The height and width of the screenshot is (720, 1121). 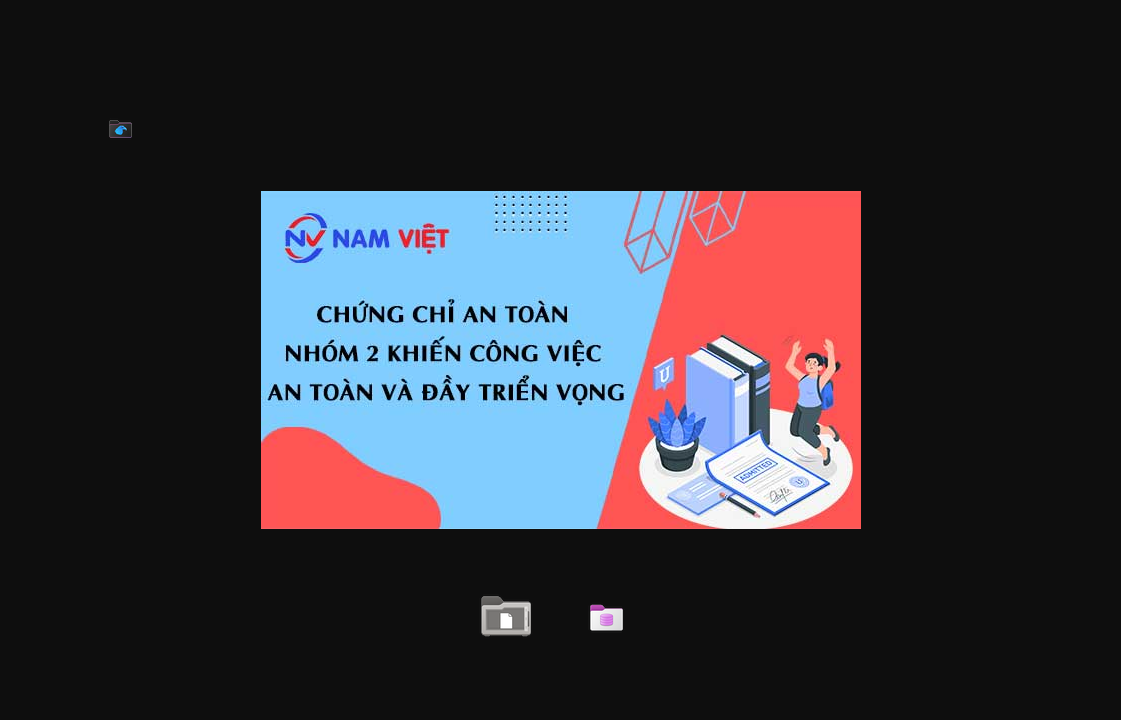 What do you see at coordinates (606, 618) in the screenshot?
I see `open folder containing LibreOffice Base database files` at bounding box center [606, 618].